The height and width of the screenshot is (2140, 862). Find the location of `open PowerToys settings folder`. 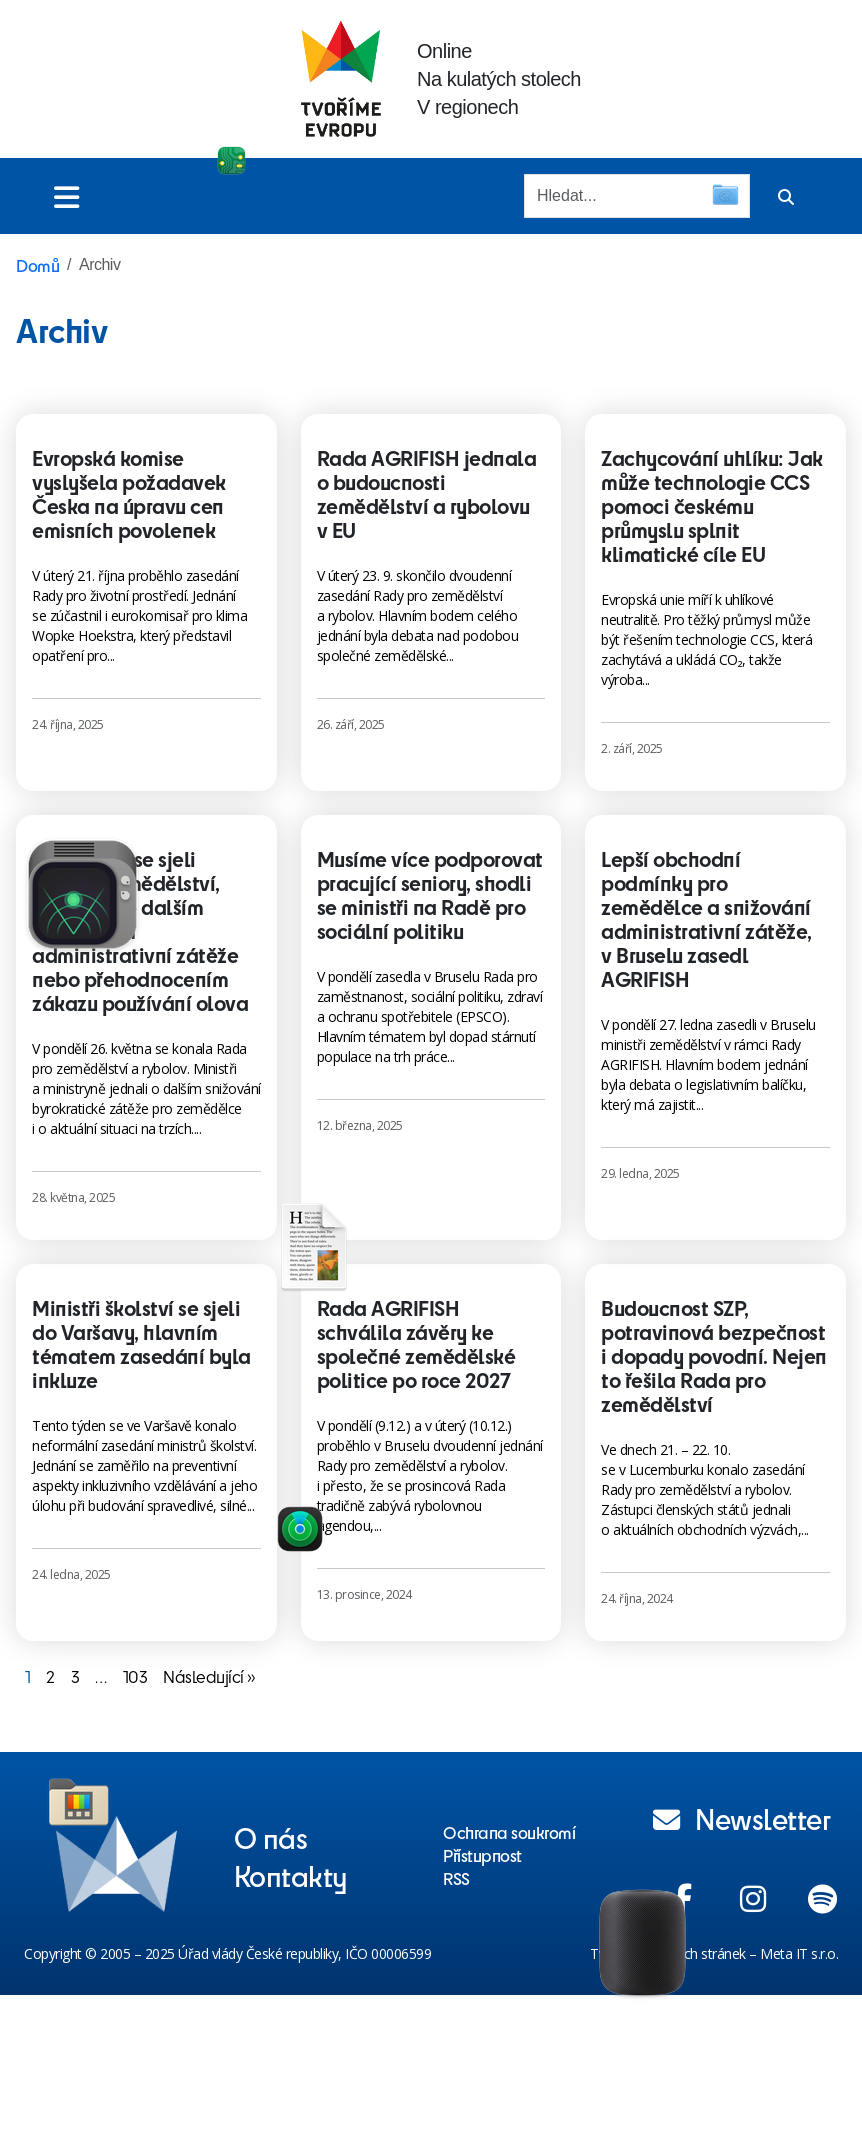

open PowerToys settings folder is located at coordinates (78, 1803).